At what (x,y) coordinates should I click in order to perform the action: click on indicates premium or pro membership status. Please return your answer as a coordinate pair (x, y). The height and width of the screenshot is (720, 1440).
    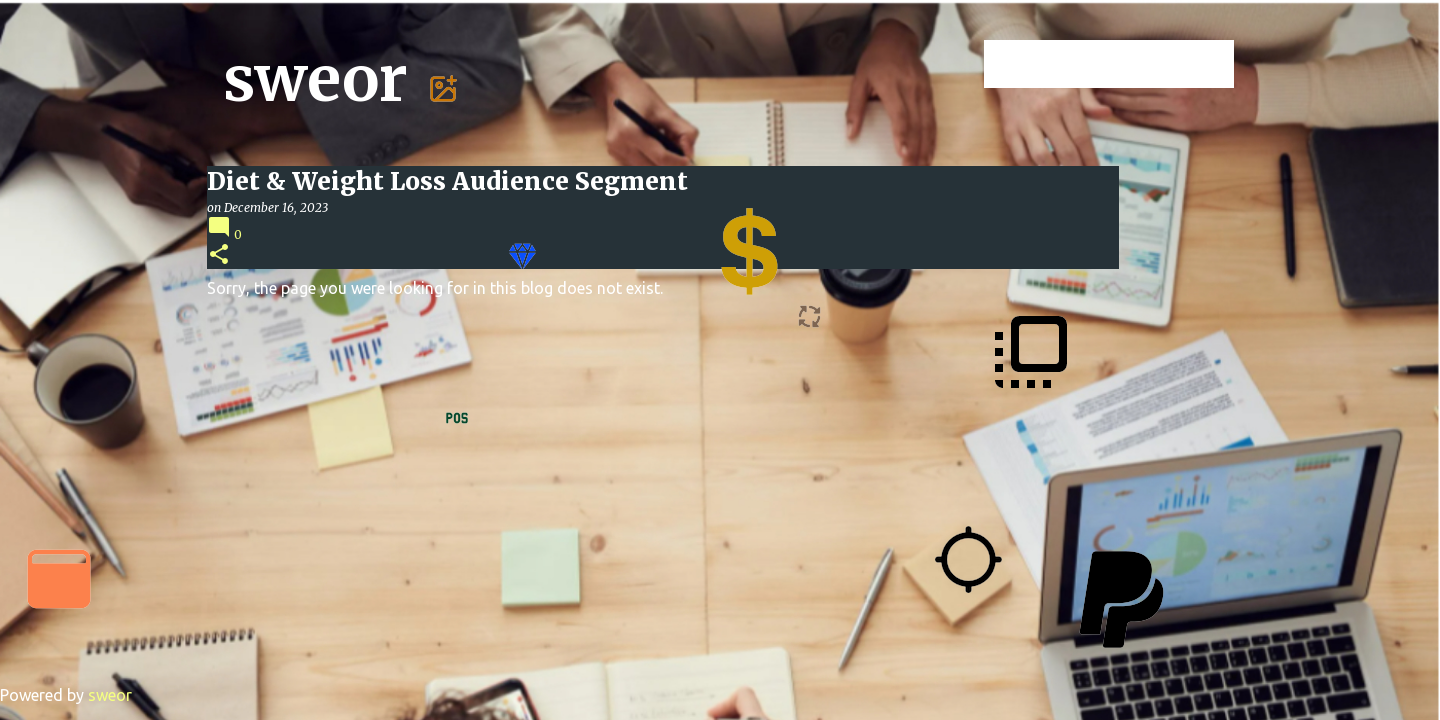
    Looking at the image, I should click on (522, 256).